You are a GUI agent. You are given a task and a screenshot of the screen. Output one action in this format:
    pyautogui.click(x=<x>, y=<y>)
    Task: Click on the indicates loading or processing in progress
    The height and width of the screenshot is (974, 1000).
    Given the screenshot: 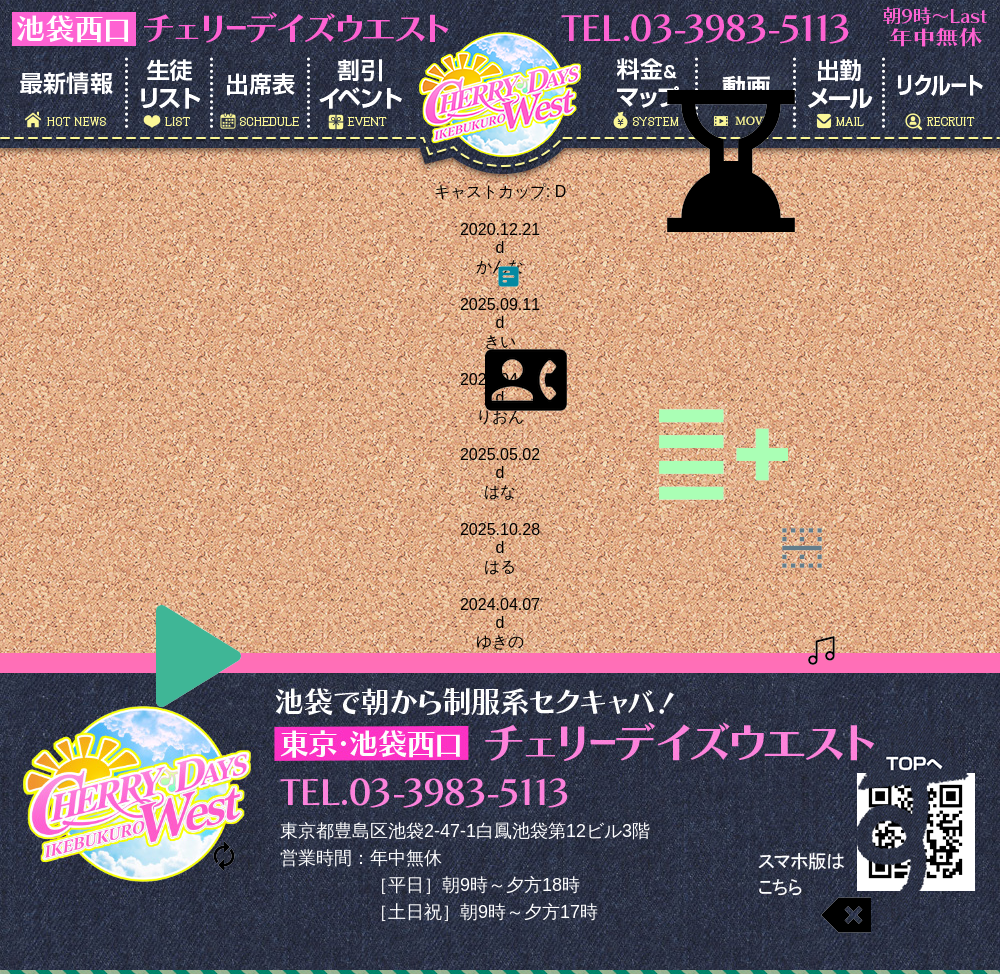 What is the action you would take?
    pyautogui.click(x=731, y=161)
    